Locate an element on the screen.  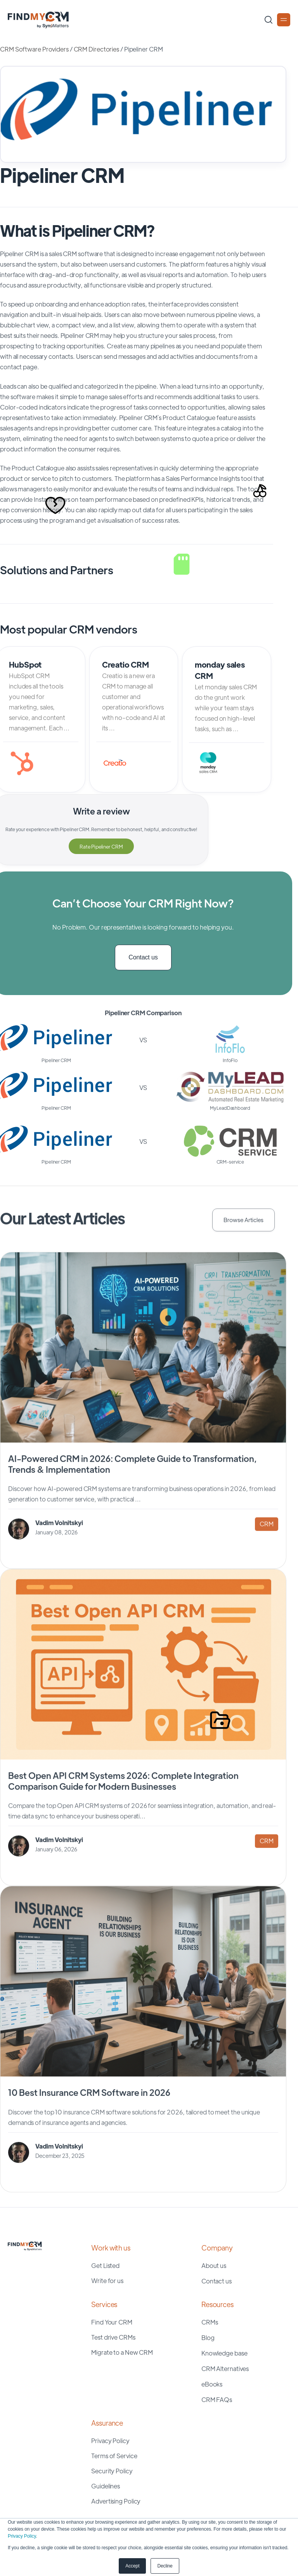
unlike or remove from favorites is located at coordinates (55, 505).